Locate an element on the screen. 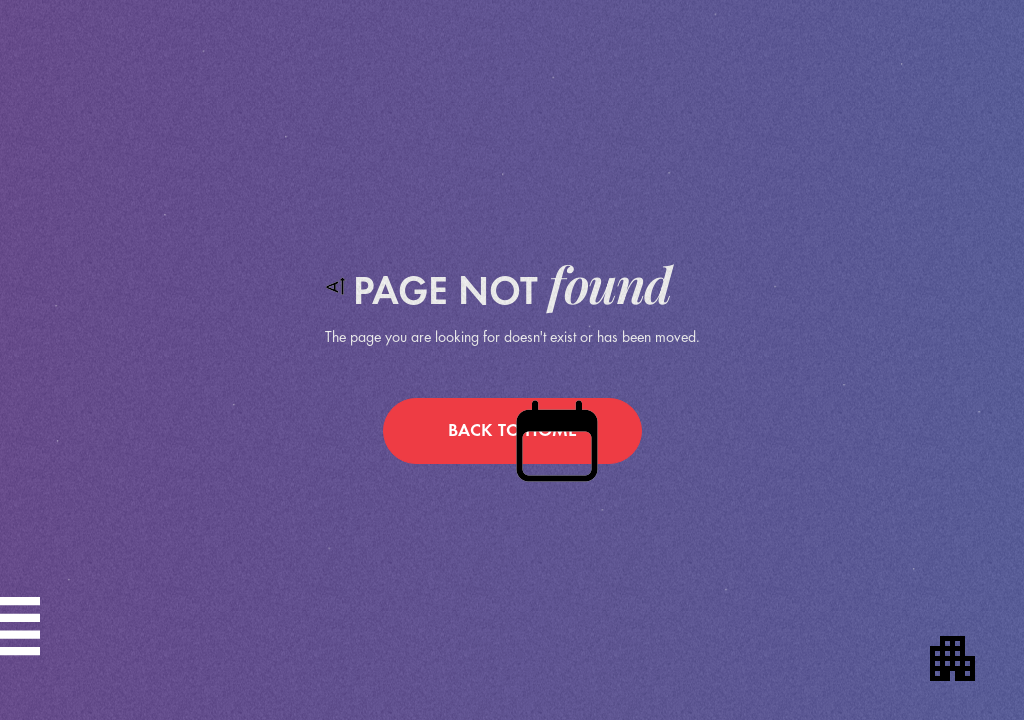 The height and width of the screenshot is (720, 1024). view calendar or schedule is located at coordinates (557, 441).